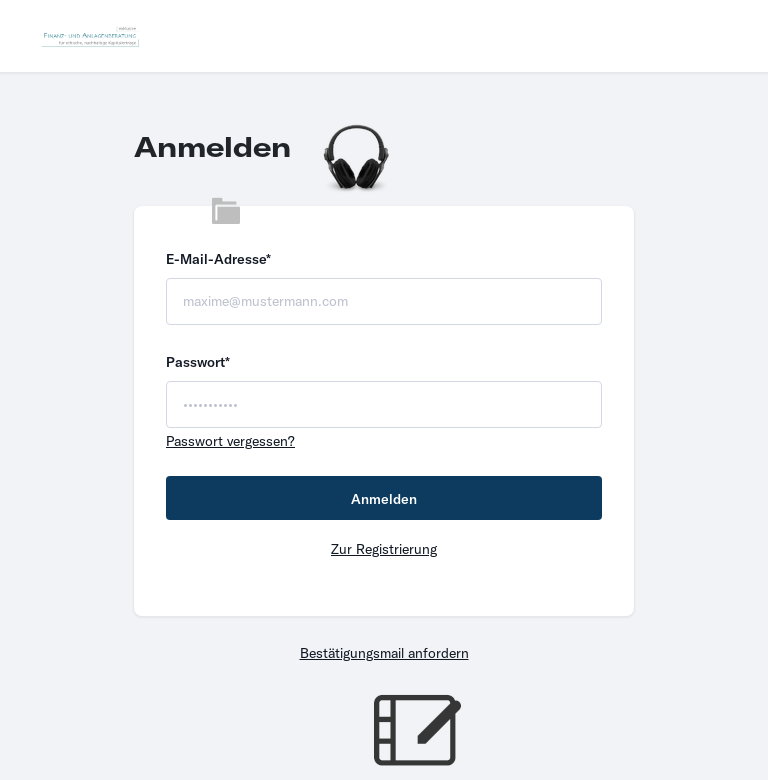  I want to click on access desktop folder, so click(226, 210).